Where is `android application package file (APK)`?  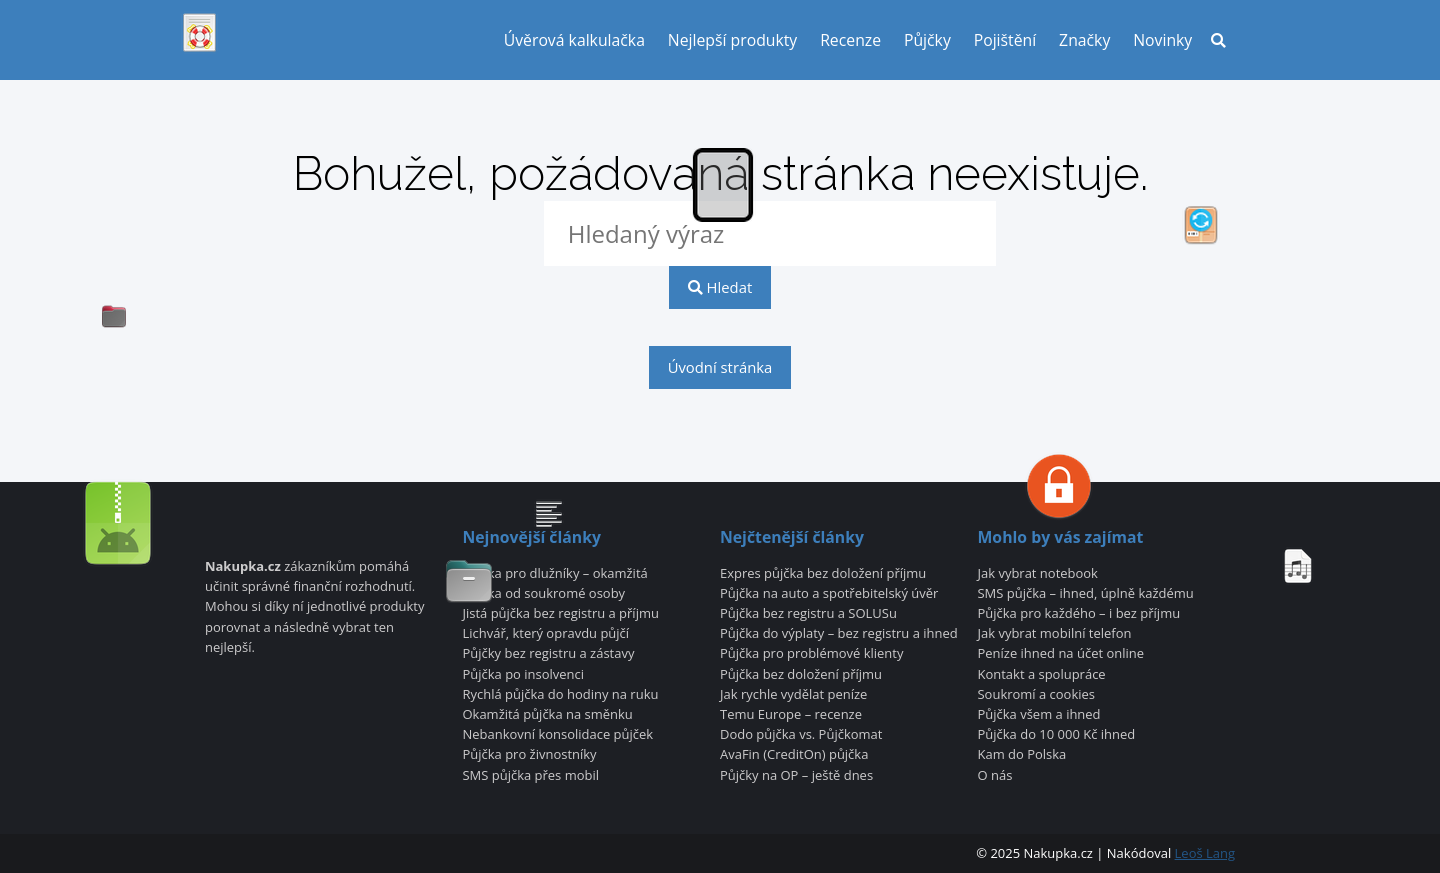 android application package file (APK) is located at coordinates (118, 523).